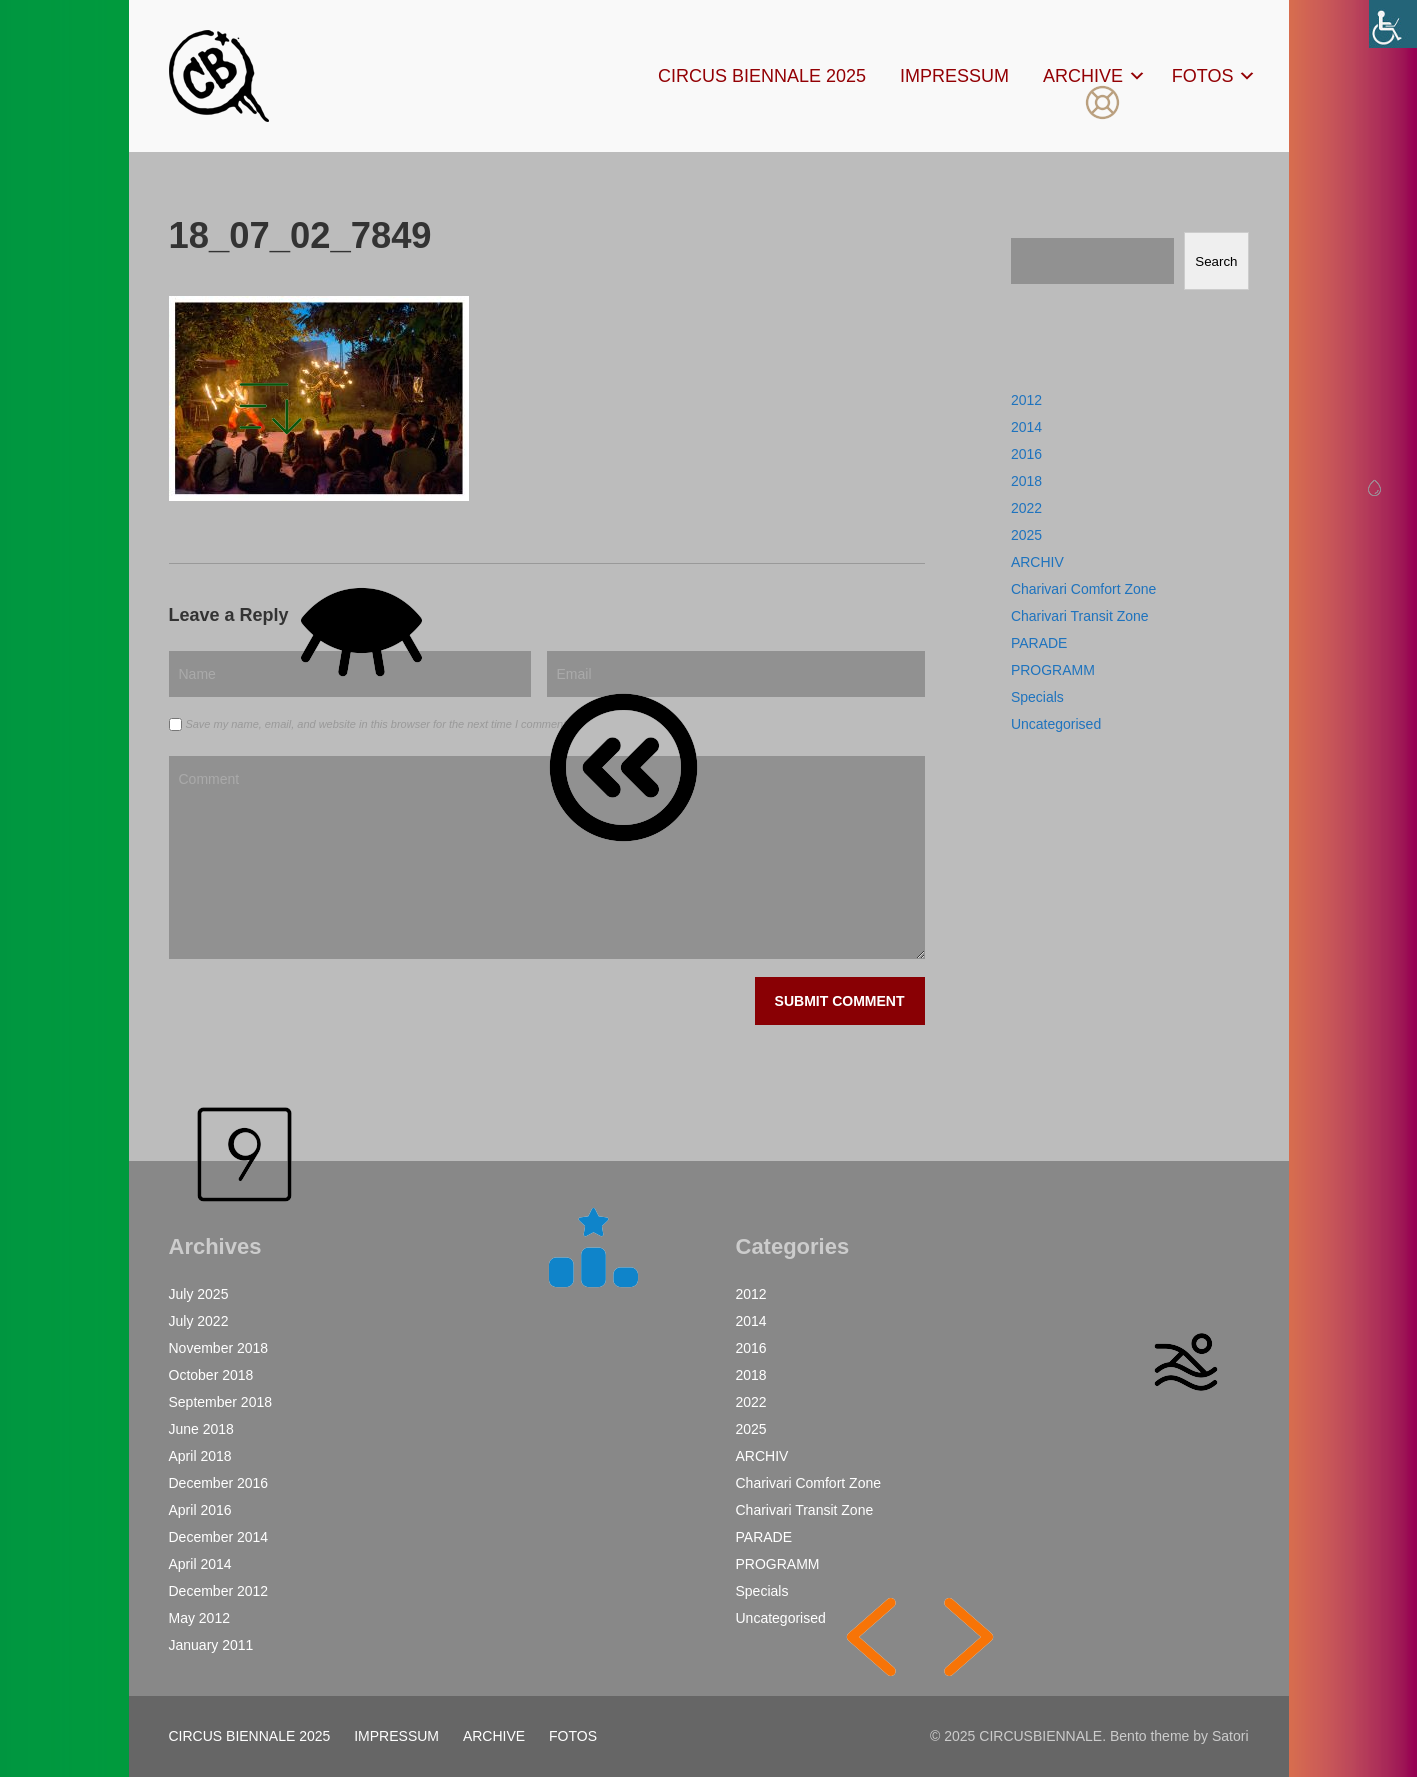 The width and height of the screenshot is (1417, 1777). Describe the element at coordinates (1186, 1362) in the screenshot. I see `access swimming or aquatic activities` at that location.